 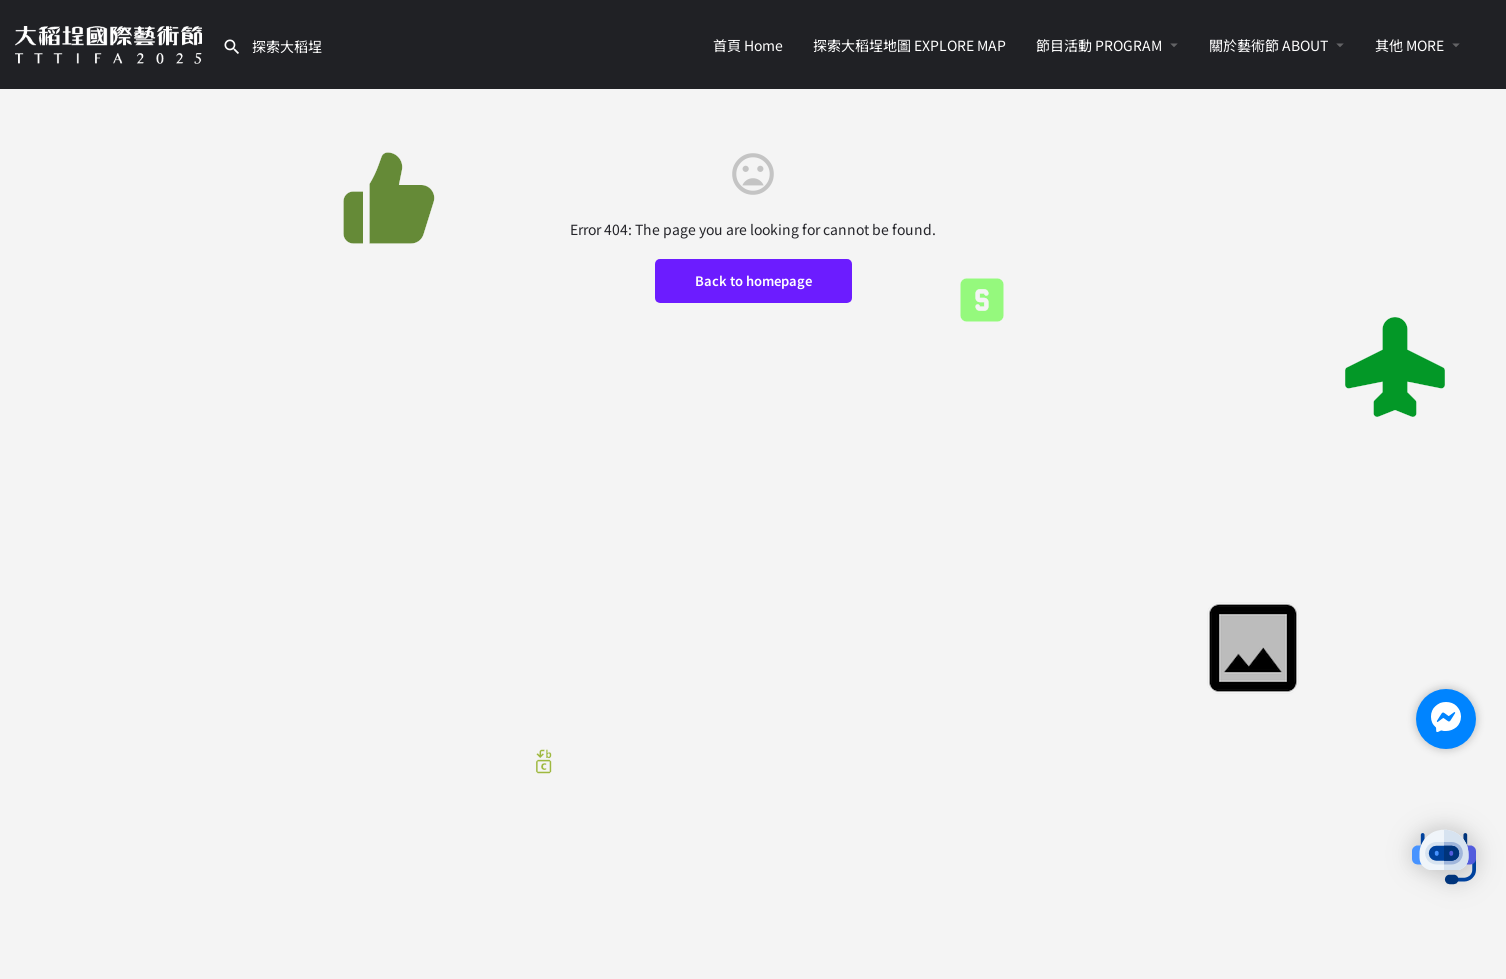 I want to click on replace selected text or content, so click(x=544, y=761).